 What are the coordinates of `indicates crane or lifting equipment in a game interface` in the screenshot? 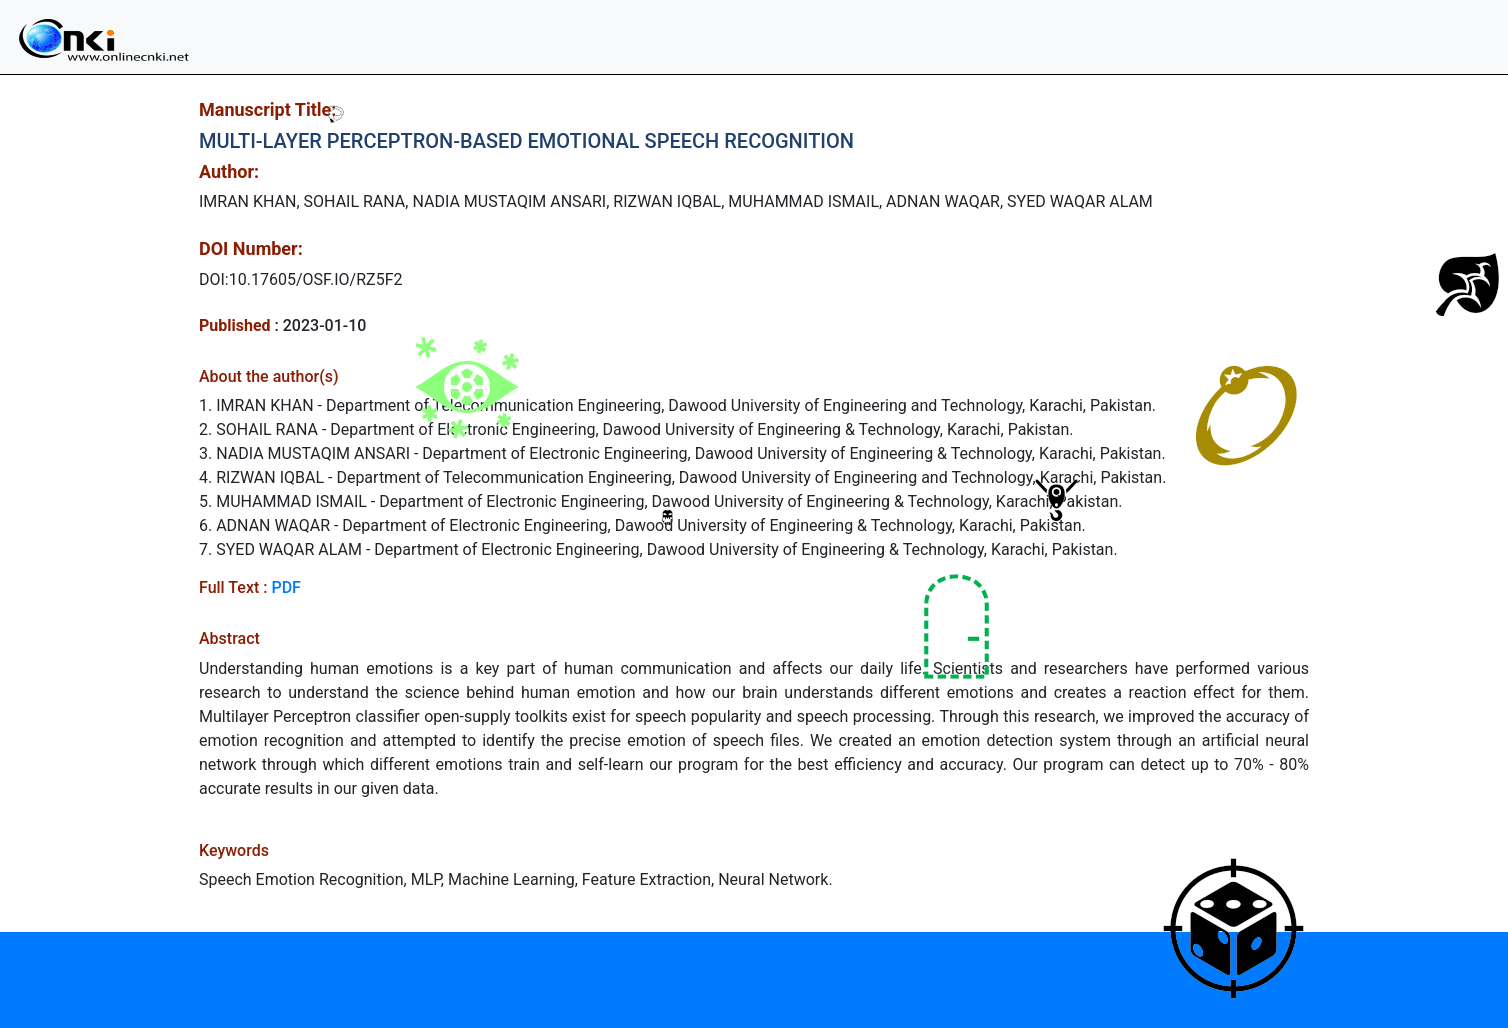 It's located at (1056, 500).